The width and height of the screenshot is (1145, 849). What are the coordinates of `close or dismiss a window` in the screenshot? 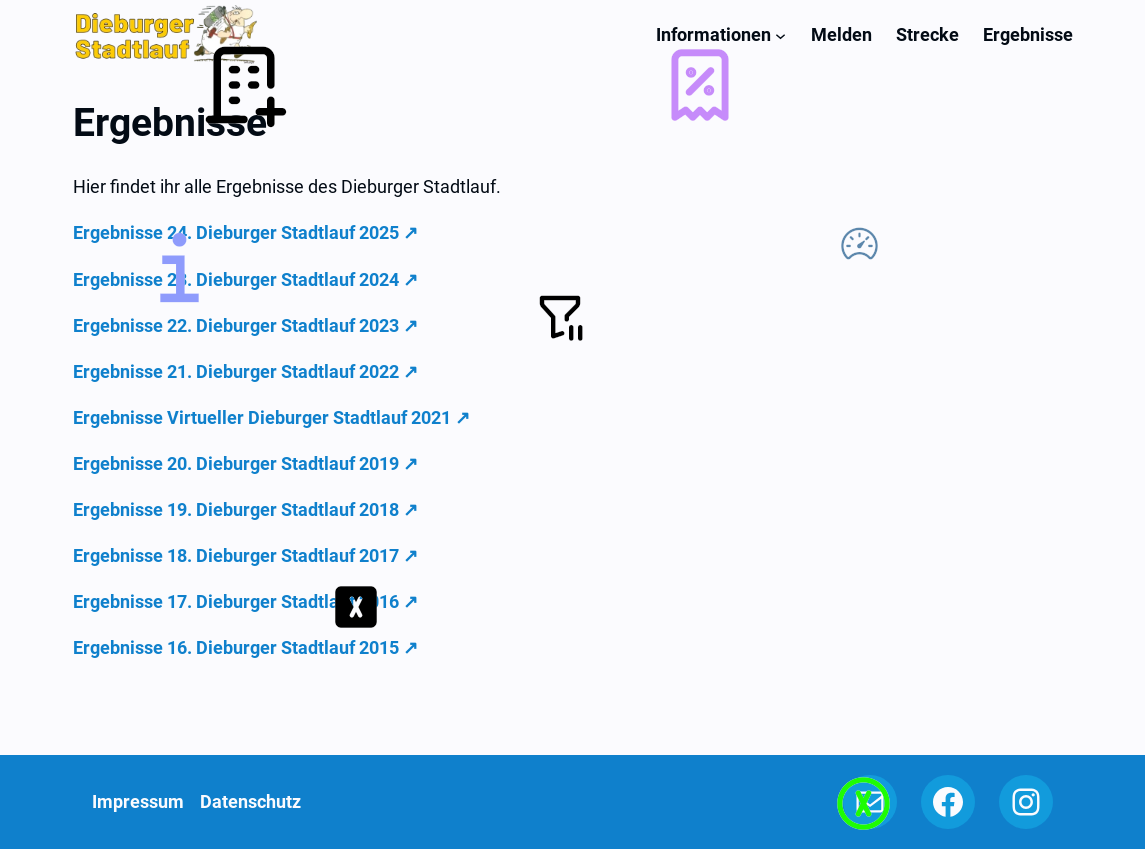 It's located at (356, 607).